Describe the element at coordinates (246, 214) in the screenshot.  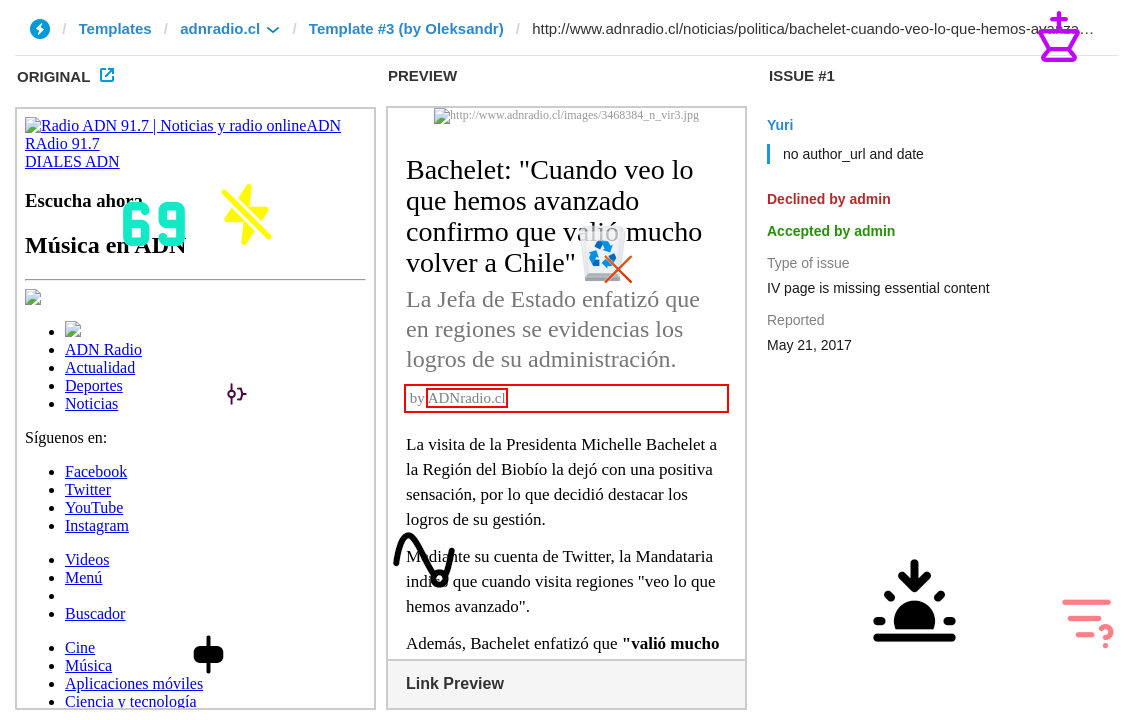
I see `disable camera flash` at that location.